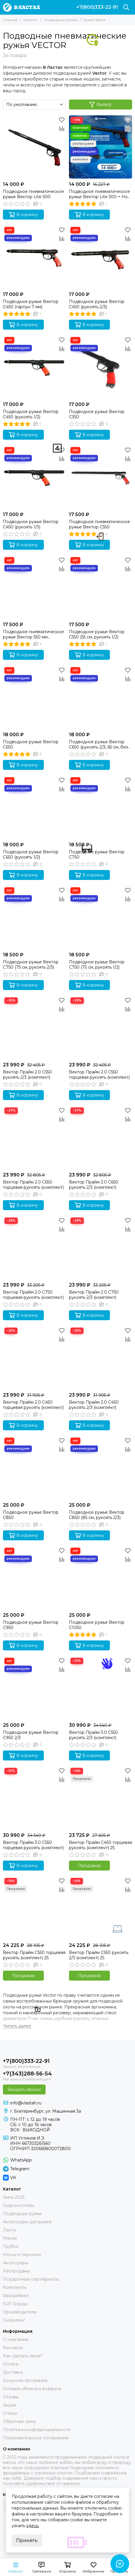 This screenshot has width=135, height=2576. What do you see at coordinates (92, 40) in the screenshot?
I see `view bitcoin wallet mood or status` at bounding box center [92, 40].